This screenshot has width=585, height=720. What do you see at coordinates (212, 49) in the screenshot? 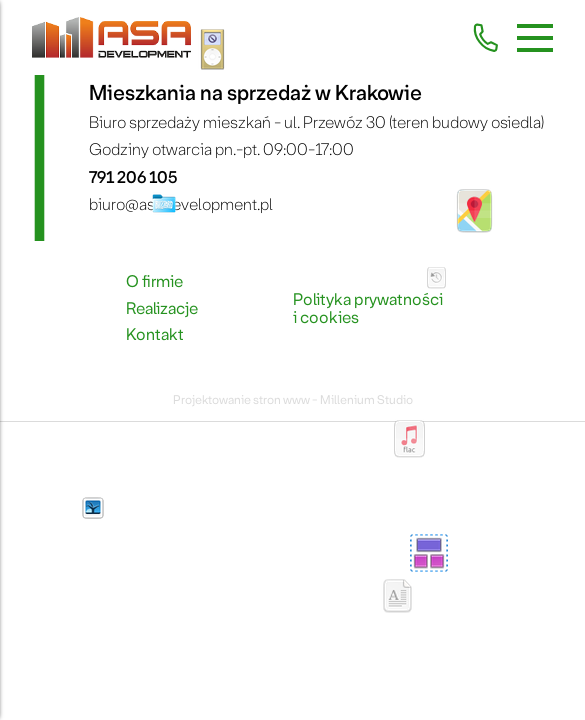
I see `iPod mini device in gold color` at bounding box center [212, 49].